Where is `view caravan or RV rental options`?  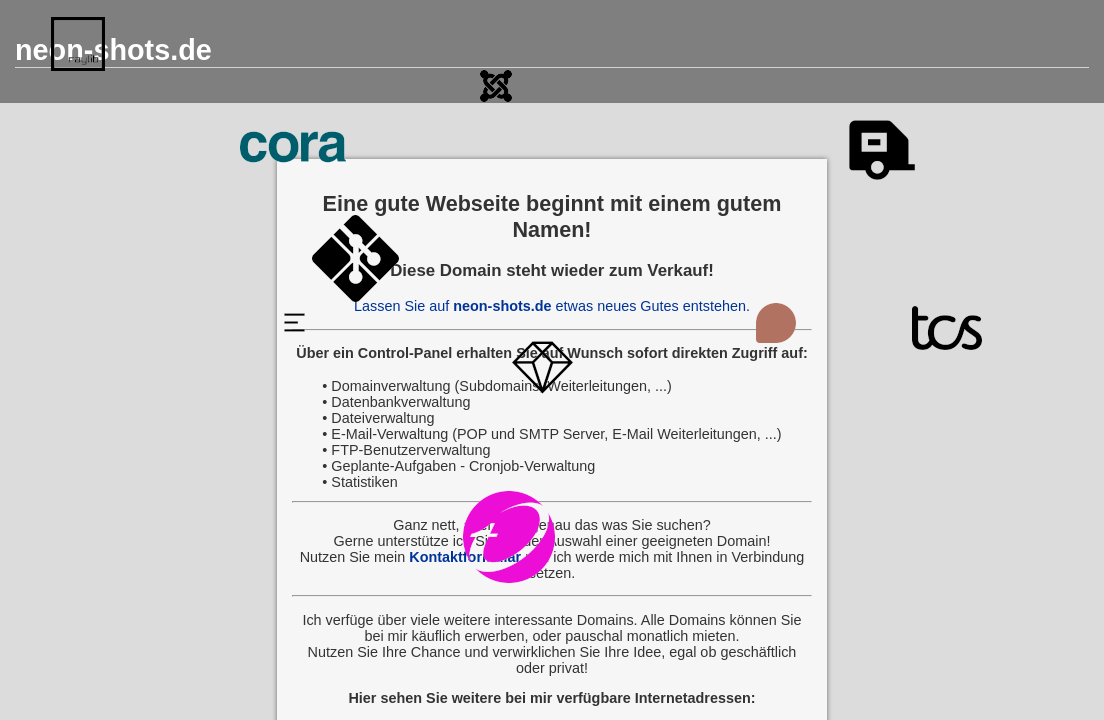 view caravan or RV rental options is located at coordinates (880, 148).